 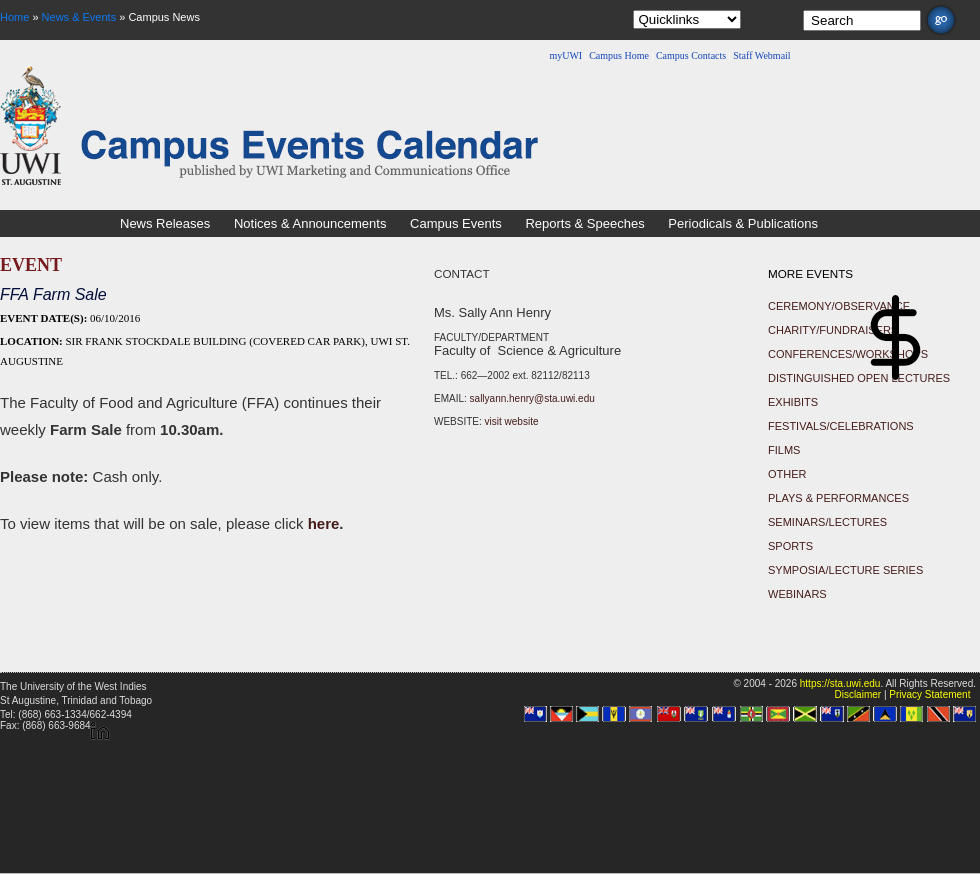 I want to click on view payment or pricing details, so click(x=895, y=337).